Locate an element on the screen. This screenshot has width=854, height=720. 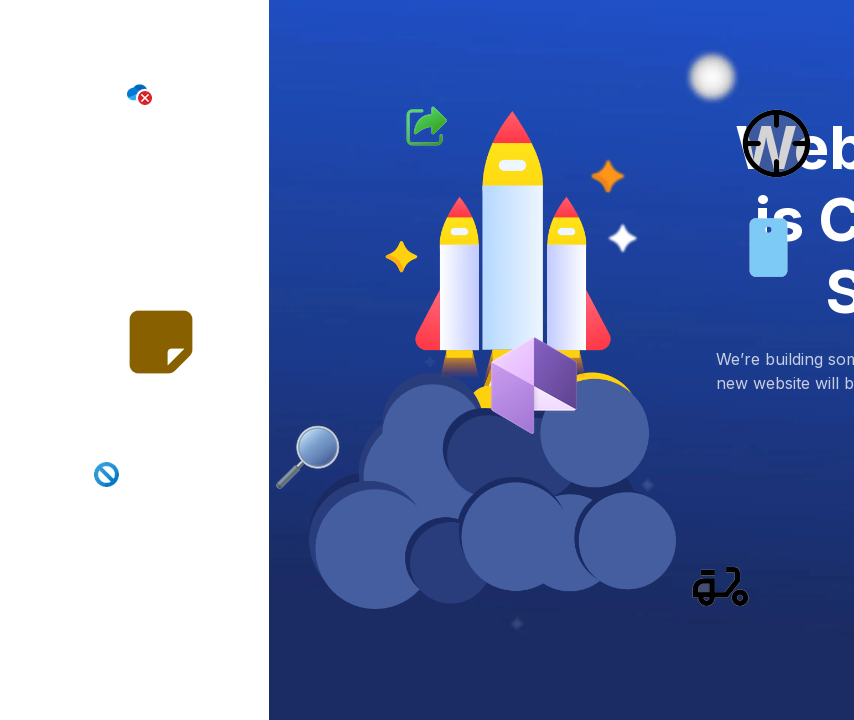
access device camera from mobile is located at coordinates (768, 247).